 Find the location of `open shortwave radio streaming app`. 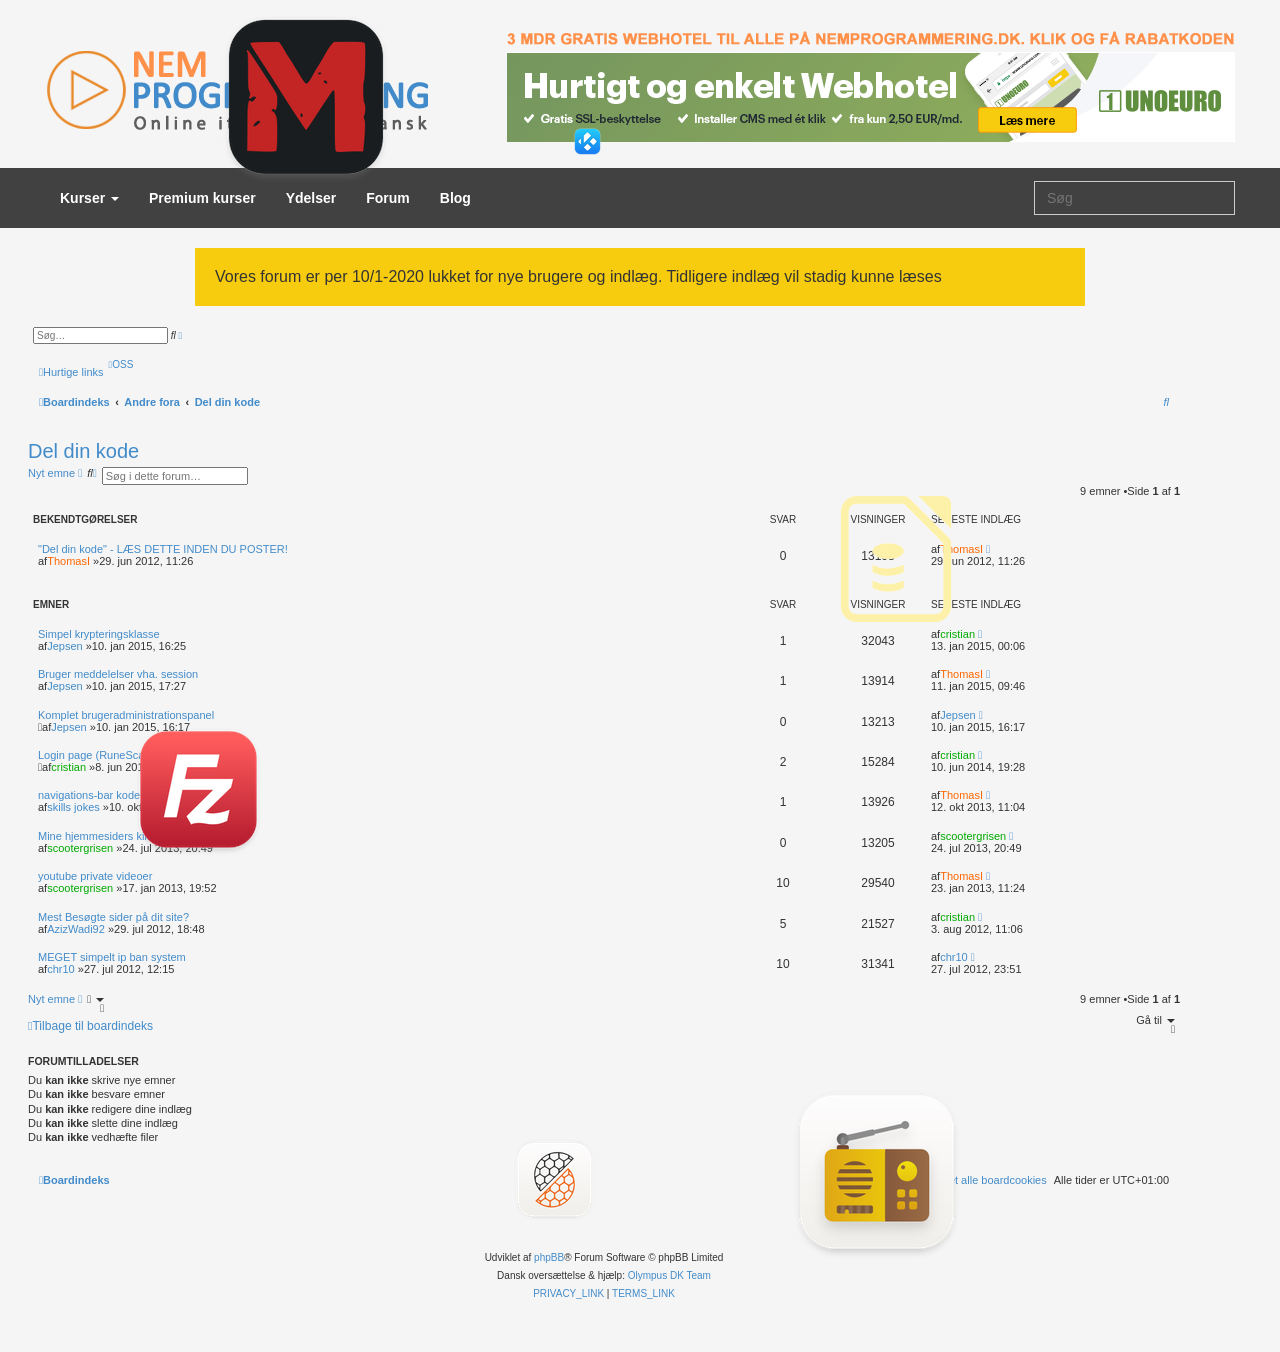

open shortwave radio streaming app is located at coordinates (877, 1172).